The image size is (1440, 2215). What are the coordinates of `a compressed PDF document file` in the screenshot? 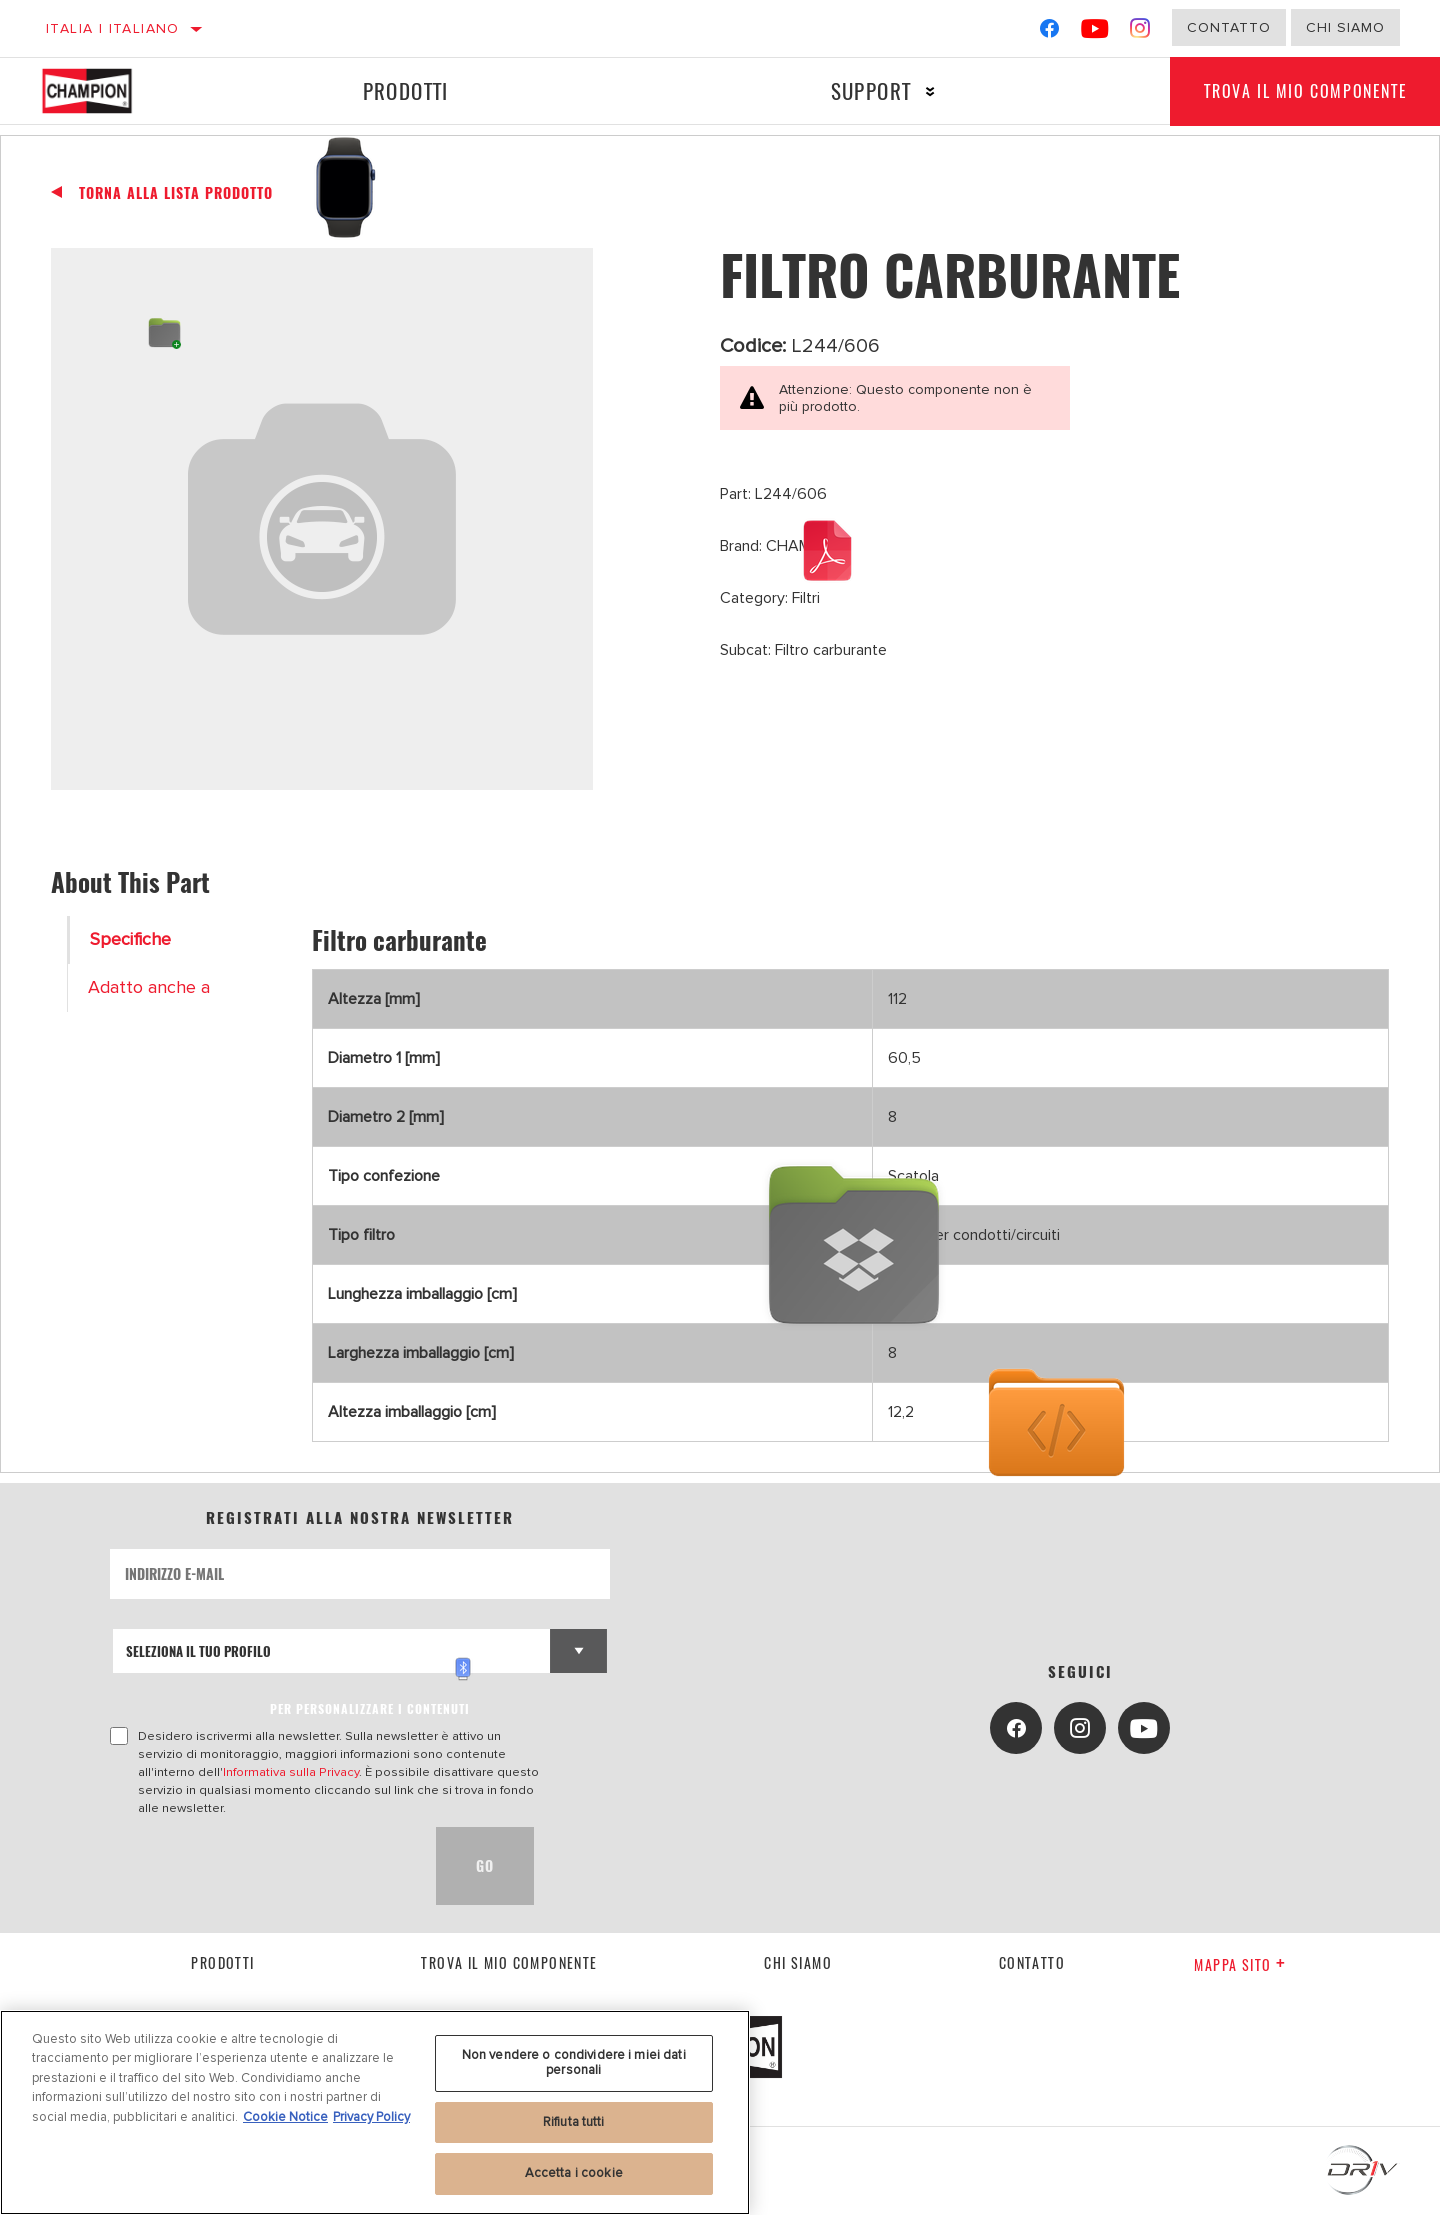 It's located at (827, 550).